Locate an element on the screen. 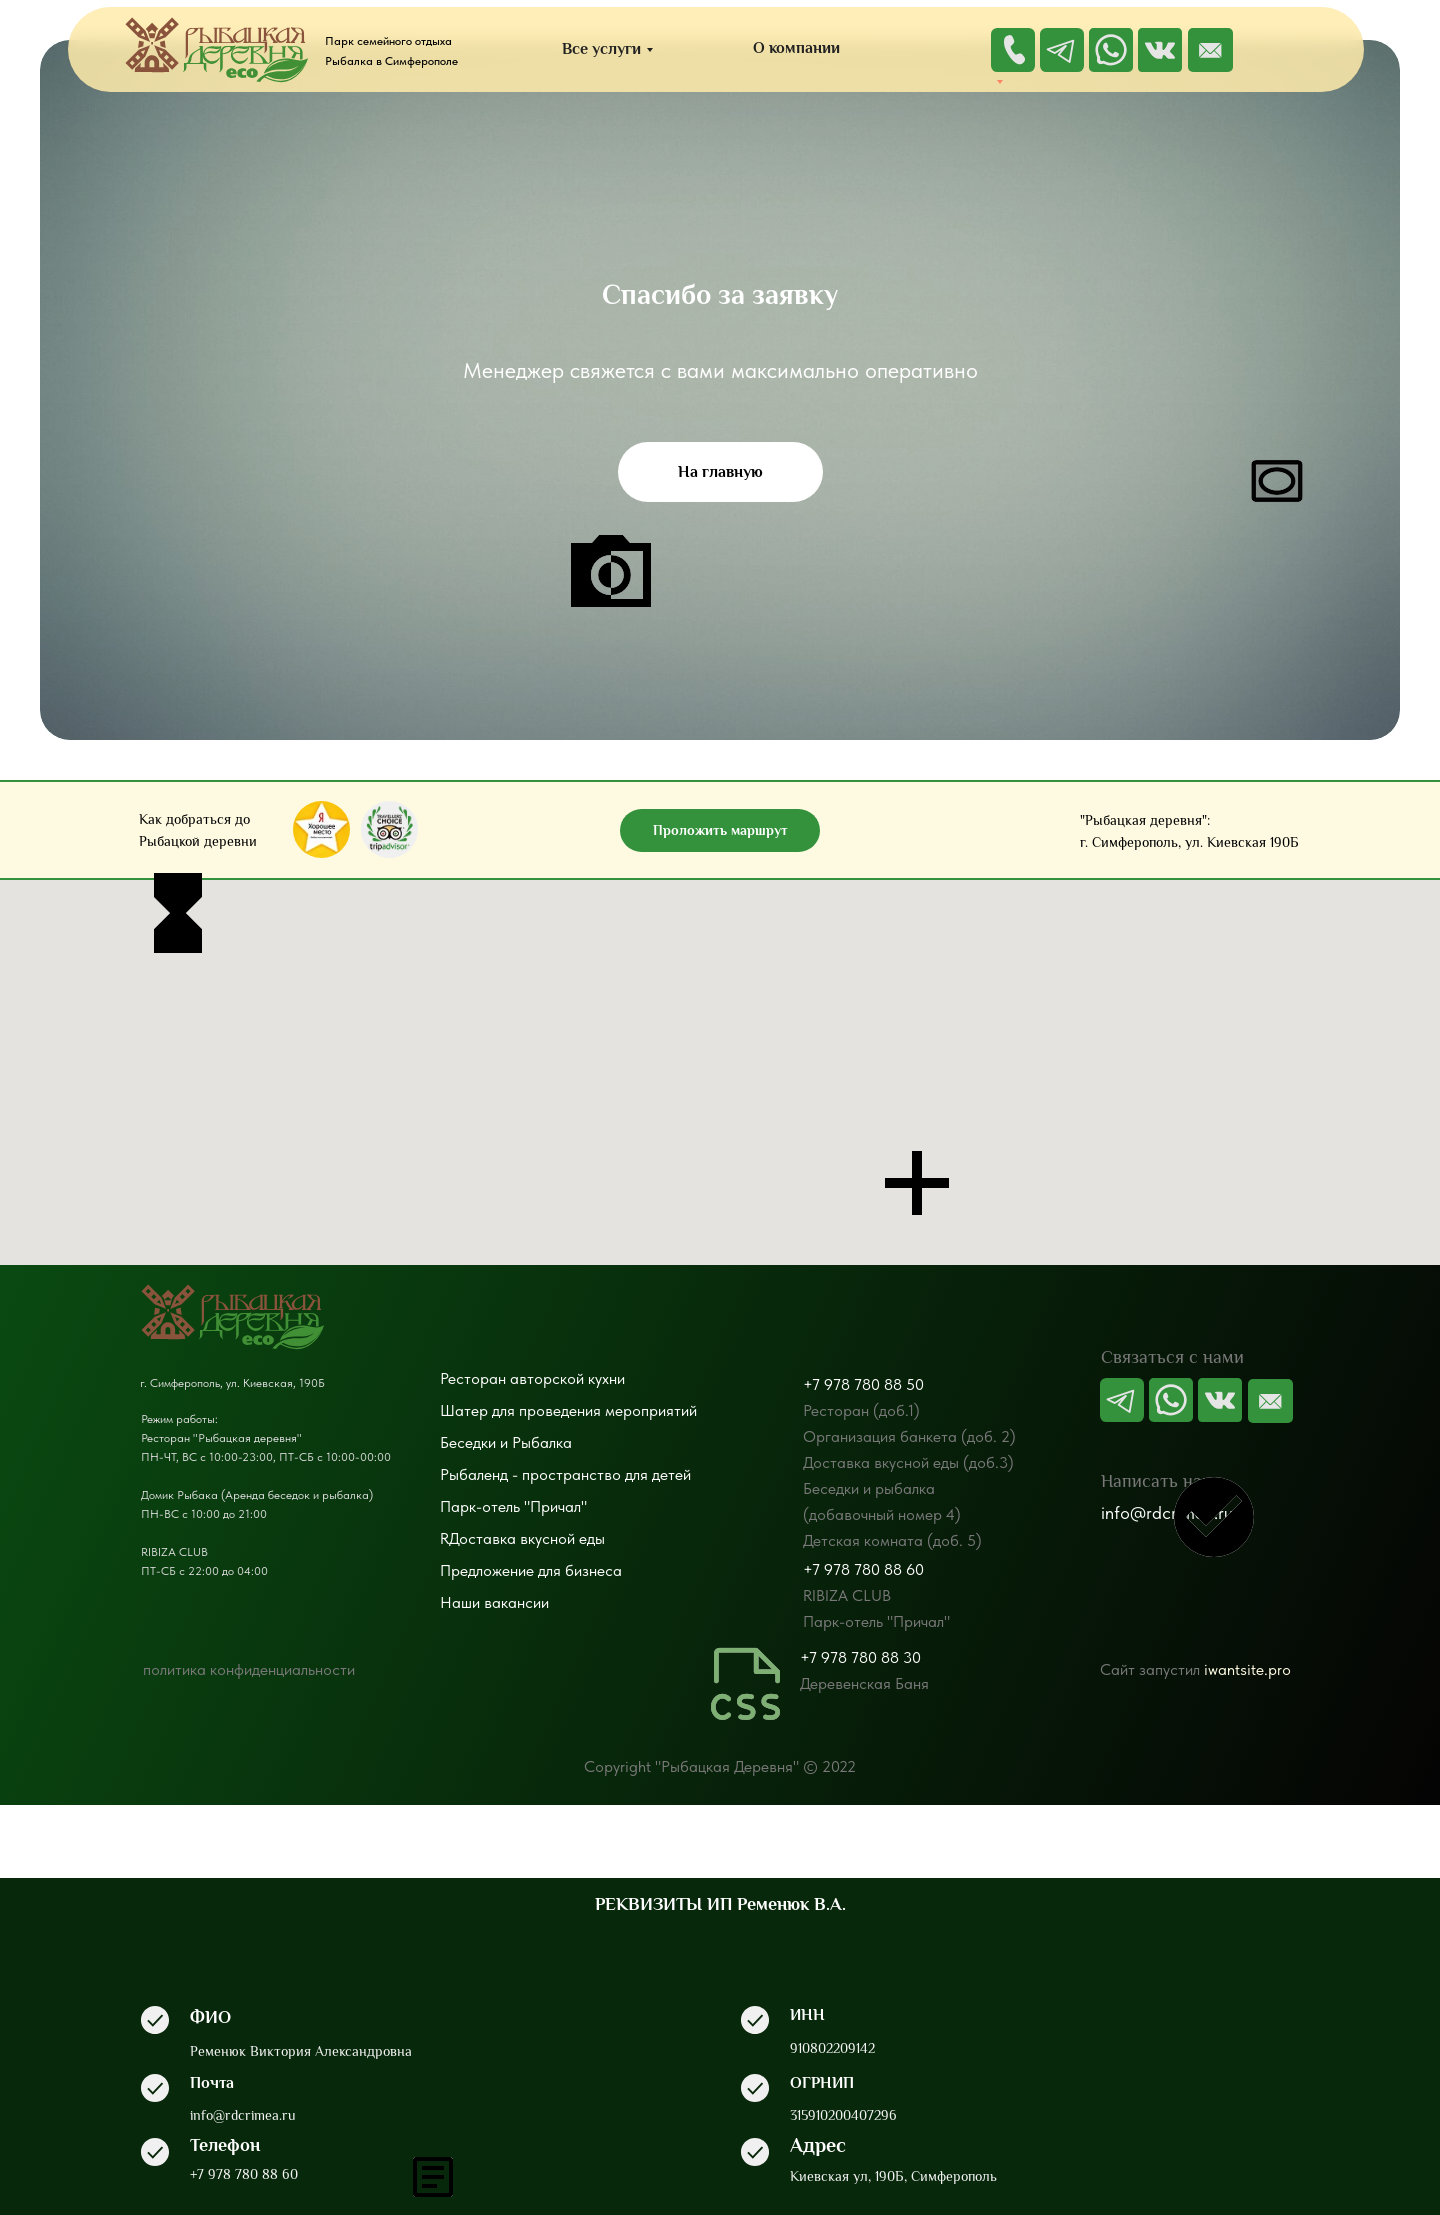 The width and height of the screenshot is (1440, 2215). indicates successful completion of an action is located at coordinates (1214, 1517).